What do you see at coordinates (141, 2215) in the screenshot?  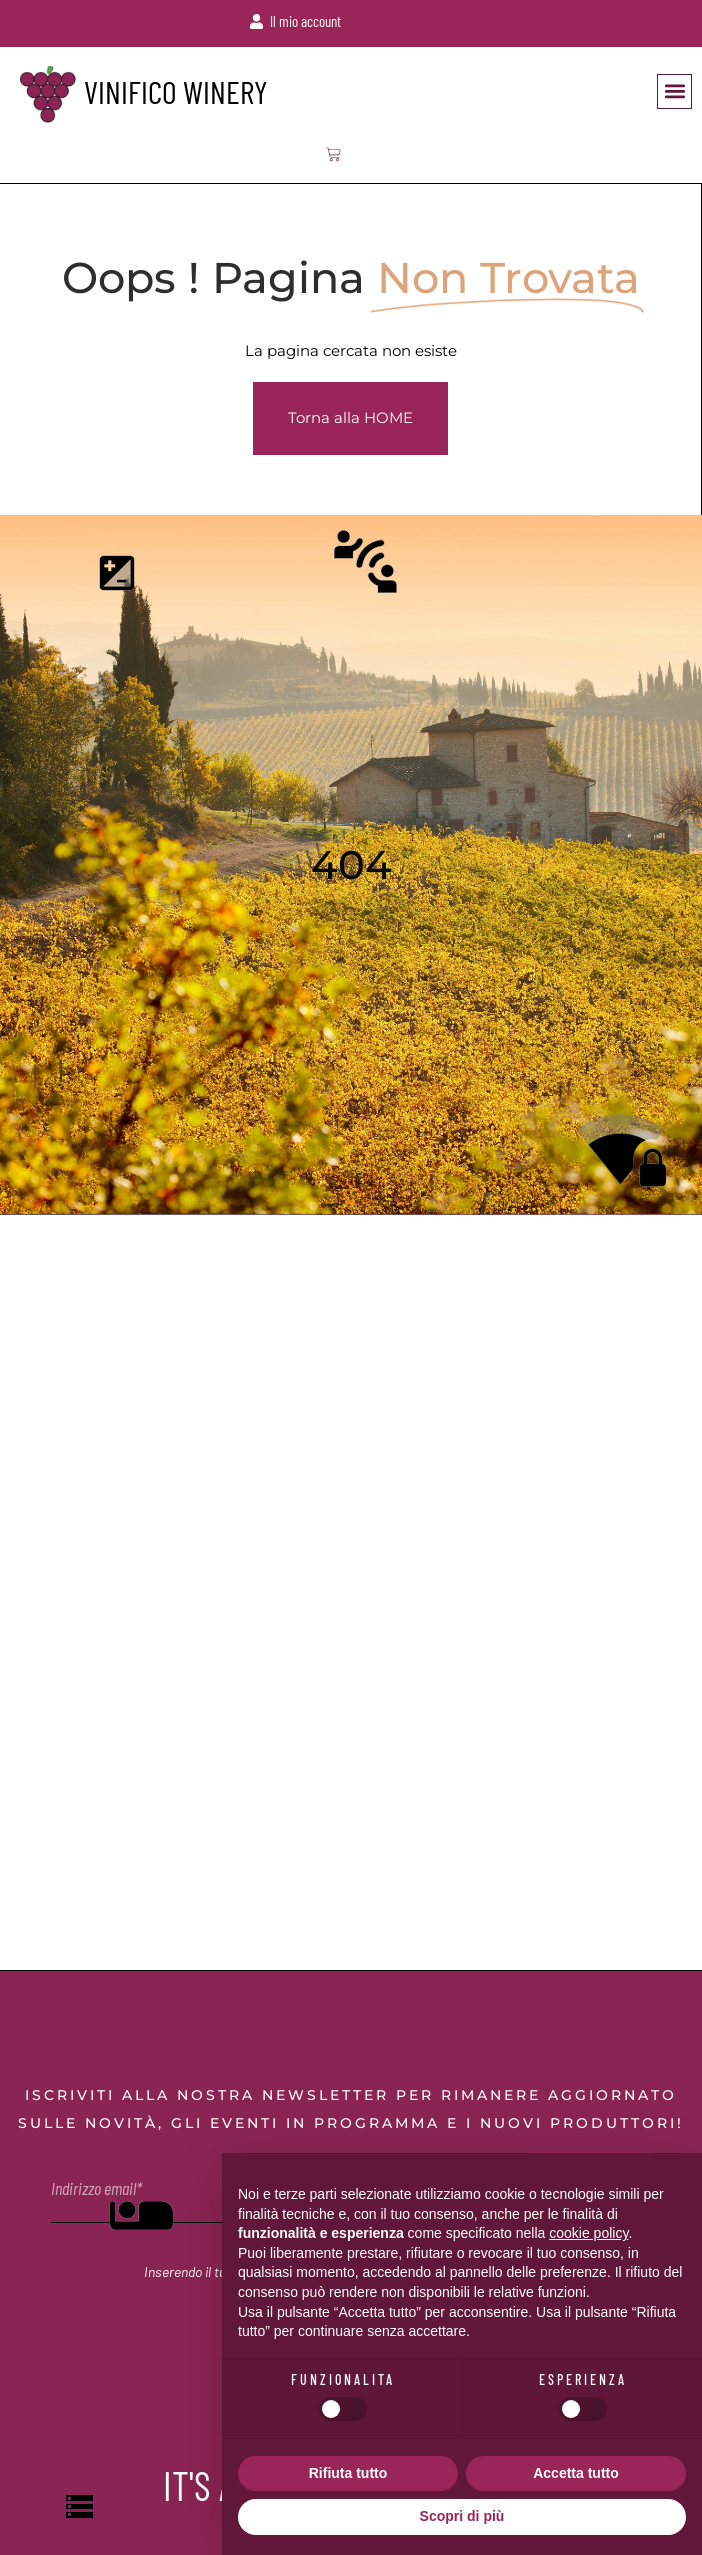 I see `select a lie-flat or suite seat option` at bounding box center [141, 2215].